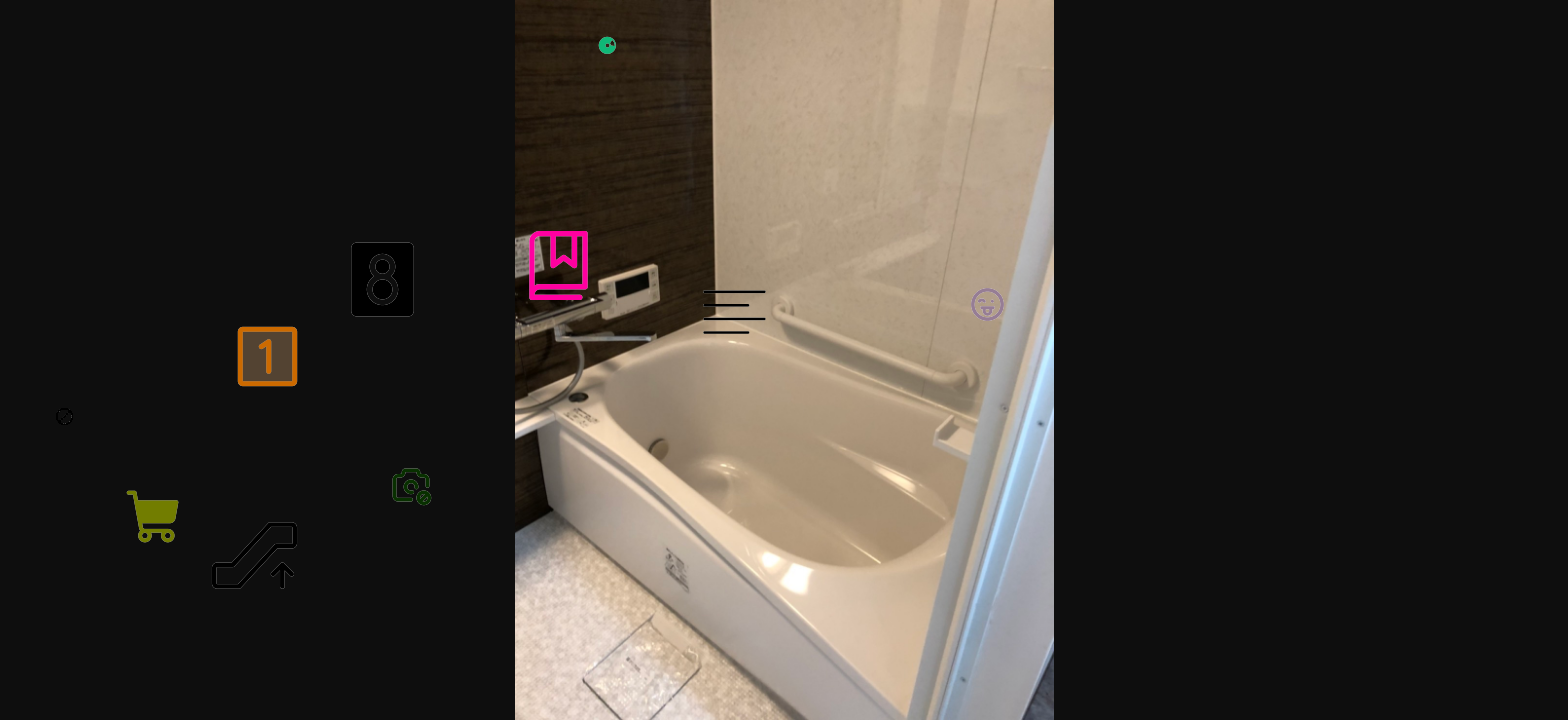 The height and width of the screenshot is (720, 1568). I want to click on access your bookmarked reading list, so click(558, 265).